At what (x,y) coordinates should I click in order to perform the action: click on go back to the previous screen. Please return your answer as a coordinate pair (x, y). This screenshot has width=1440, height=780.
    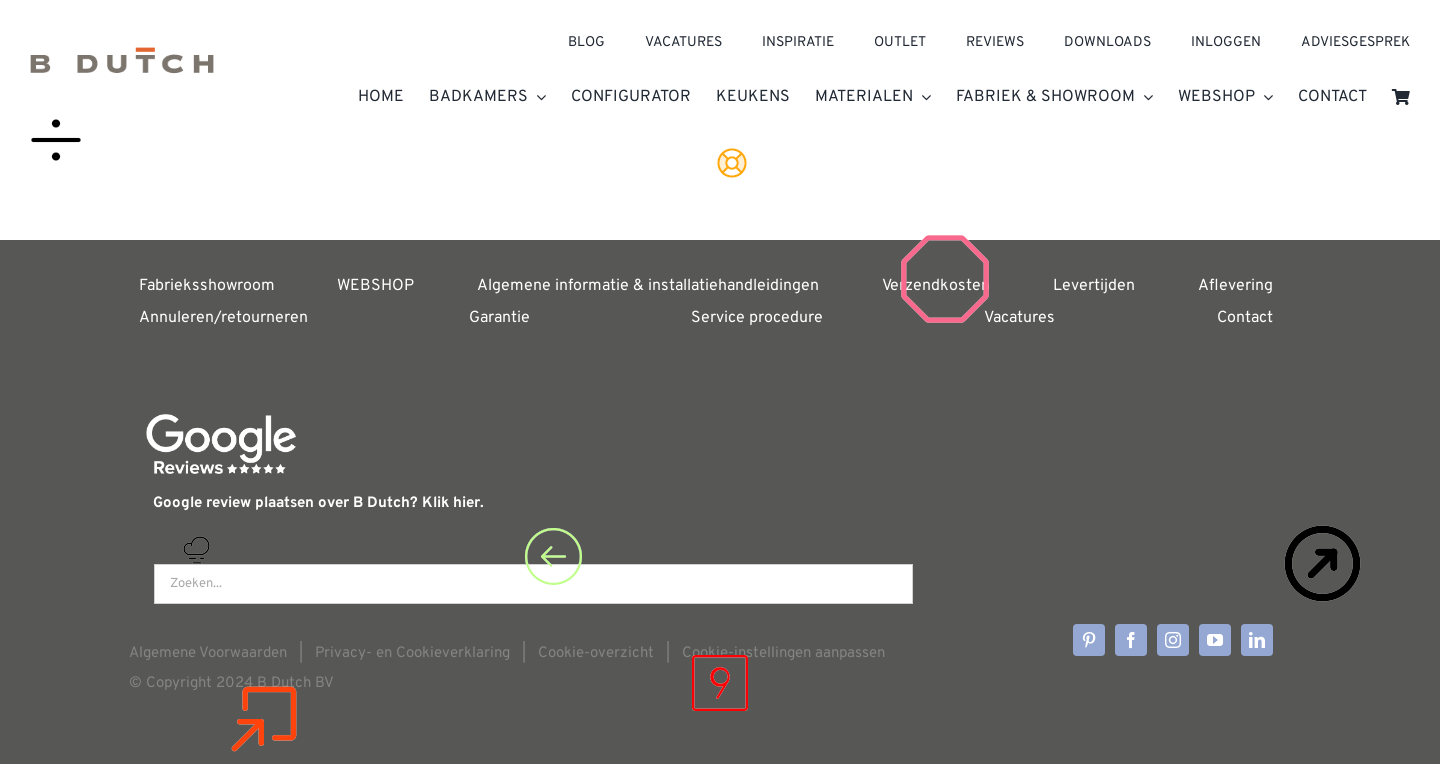
    Looking at the image, I should click on (553, 556).